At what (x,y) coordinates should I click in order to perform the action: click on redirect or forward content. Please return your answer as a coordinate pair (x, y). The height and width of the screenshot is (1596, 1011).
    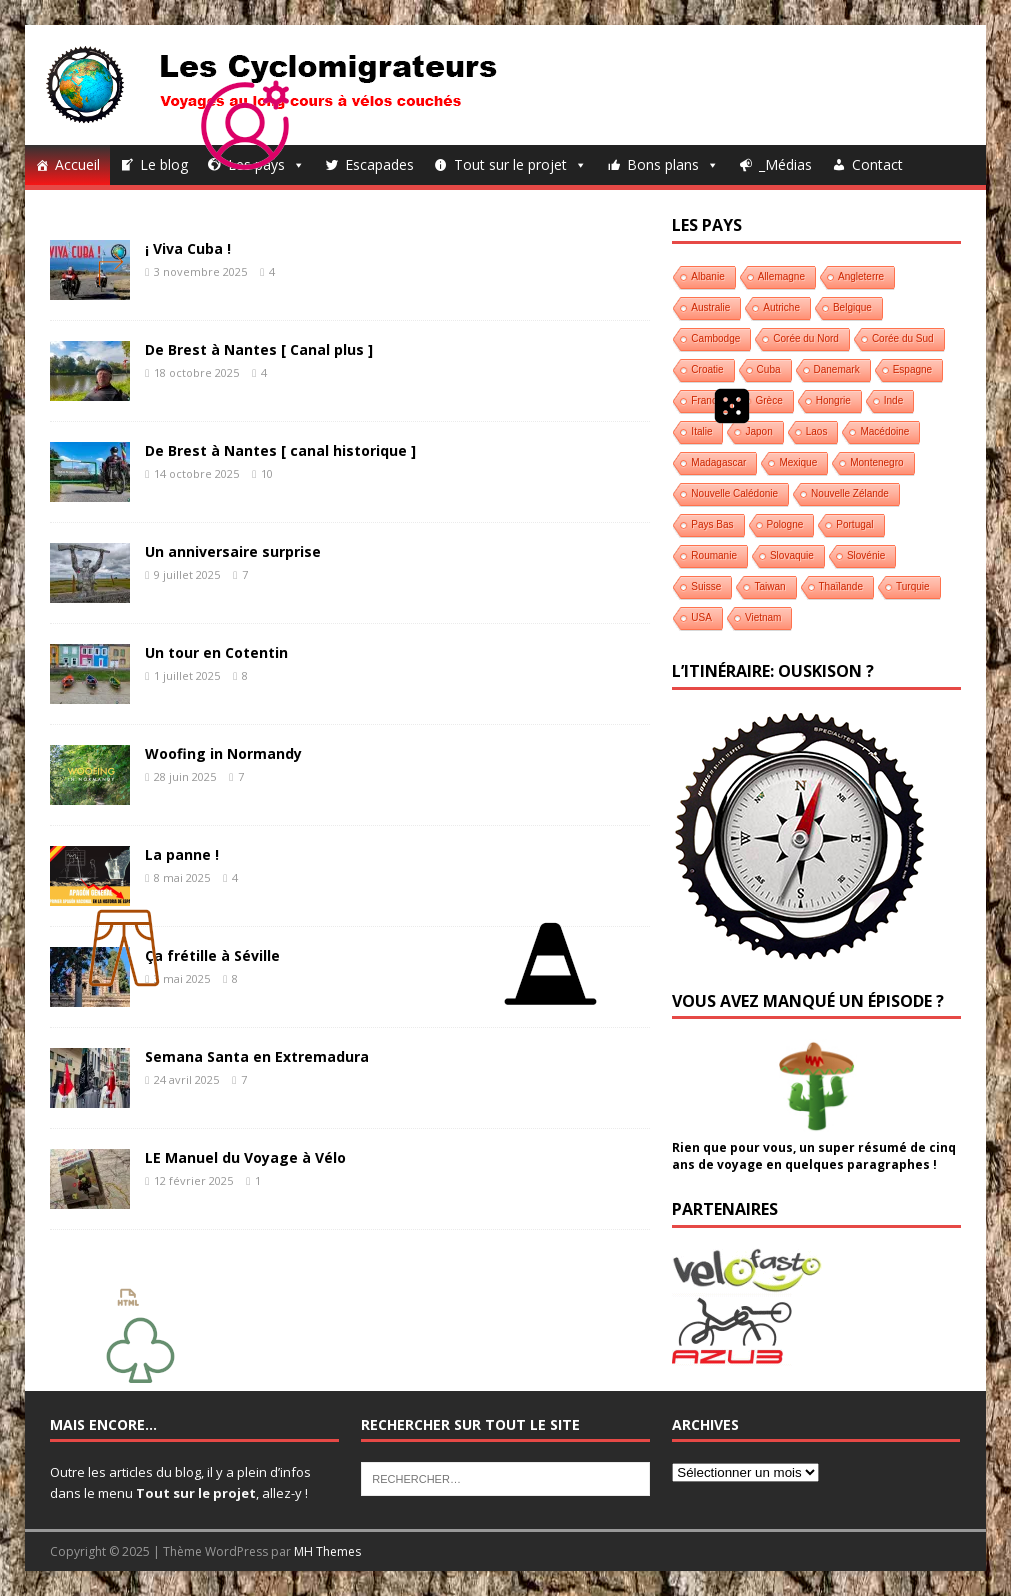
    Looking at the image, I should click on (108, 269).